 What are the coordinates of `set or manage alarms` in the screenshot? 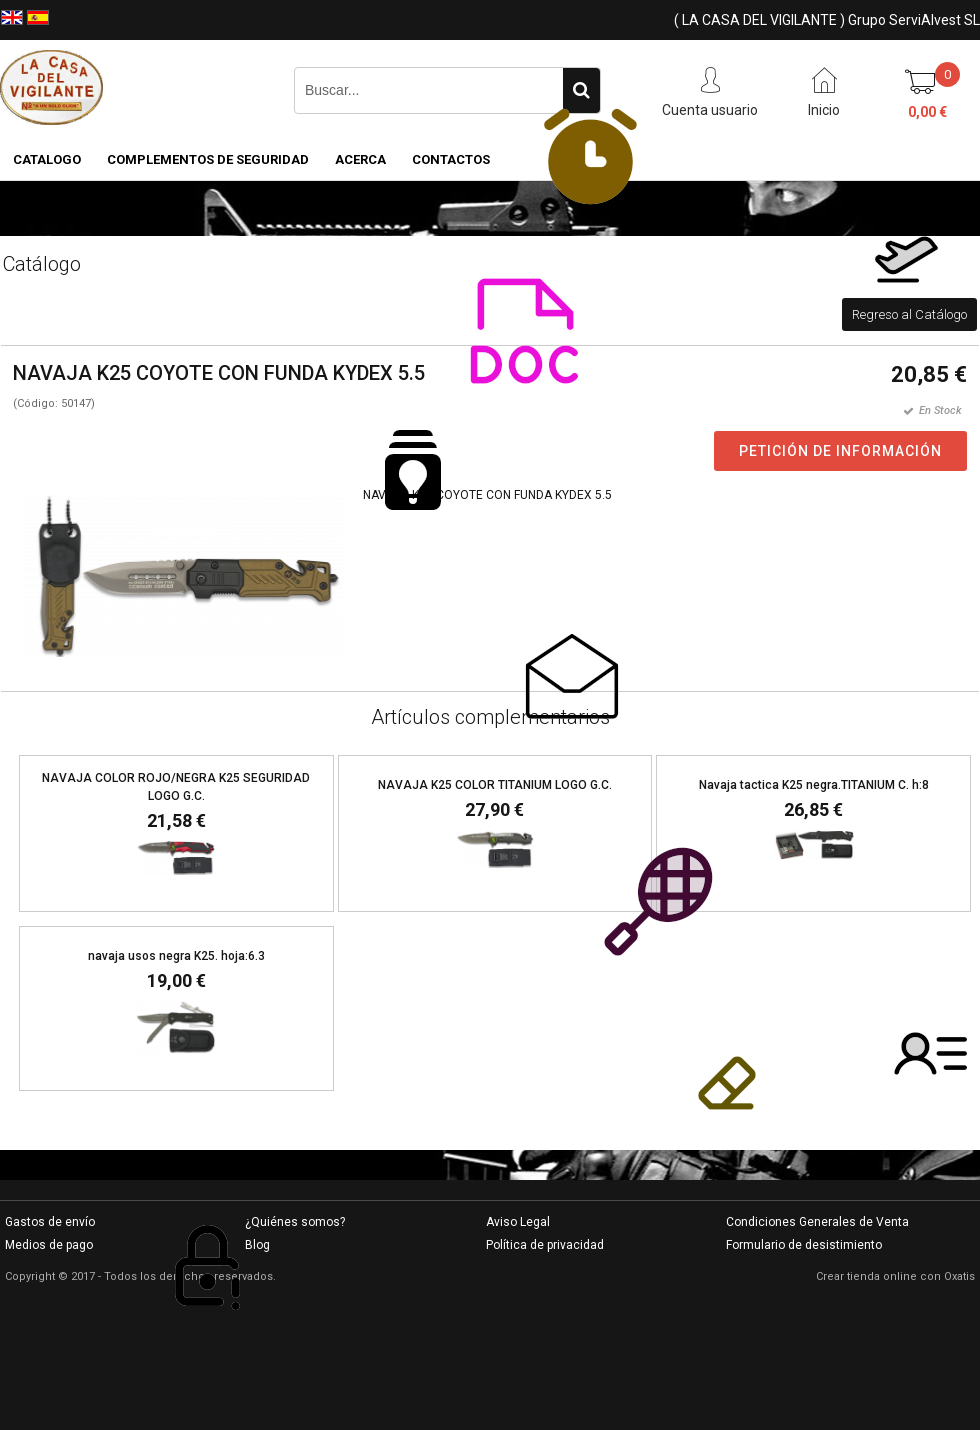 It's located at (590, 156).